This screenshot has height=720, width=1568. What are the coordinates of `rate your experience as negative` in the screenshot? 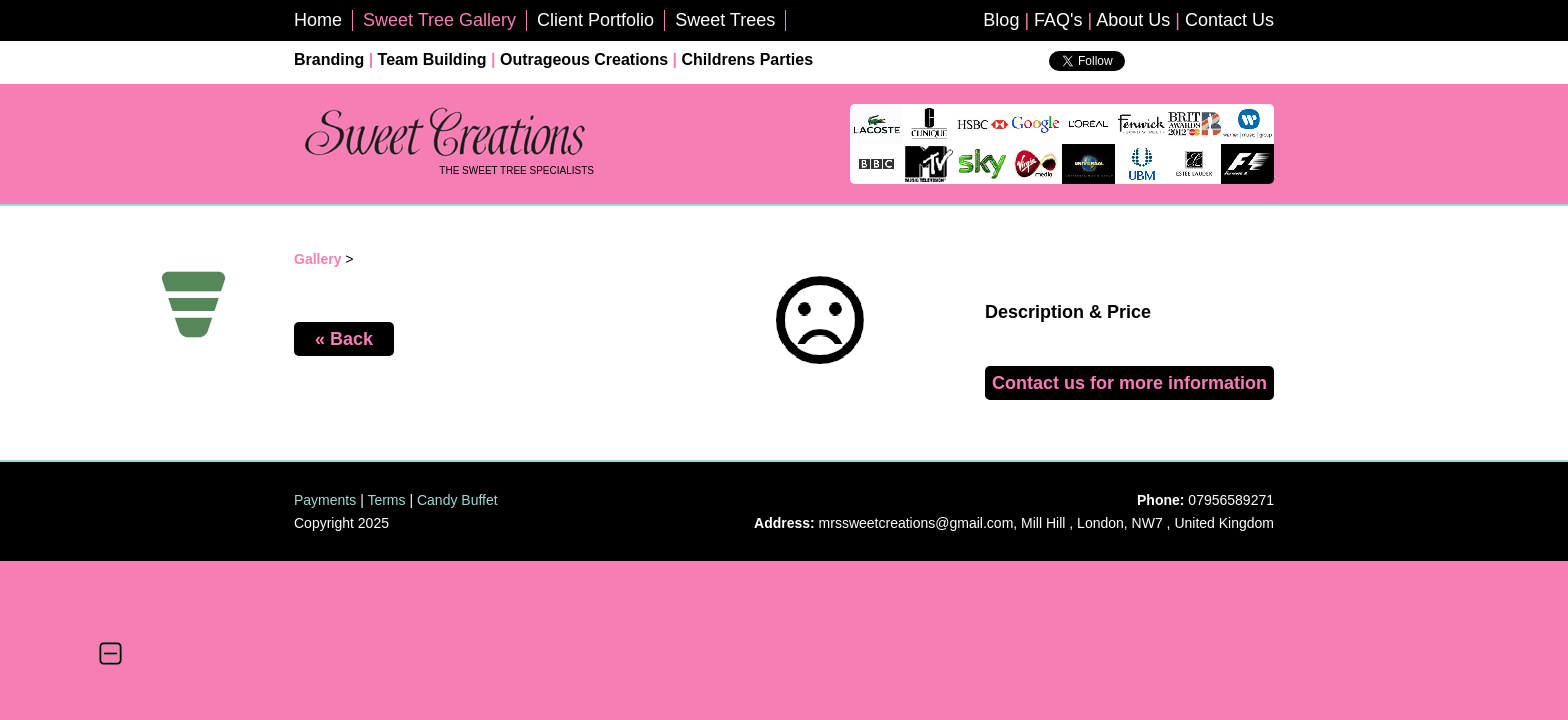 It's located at (820, 320).